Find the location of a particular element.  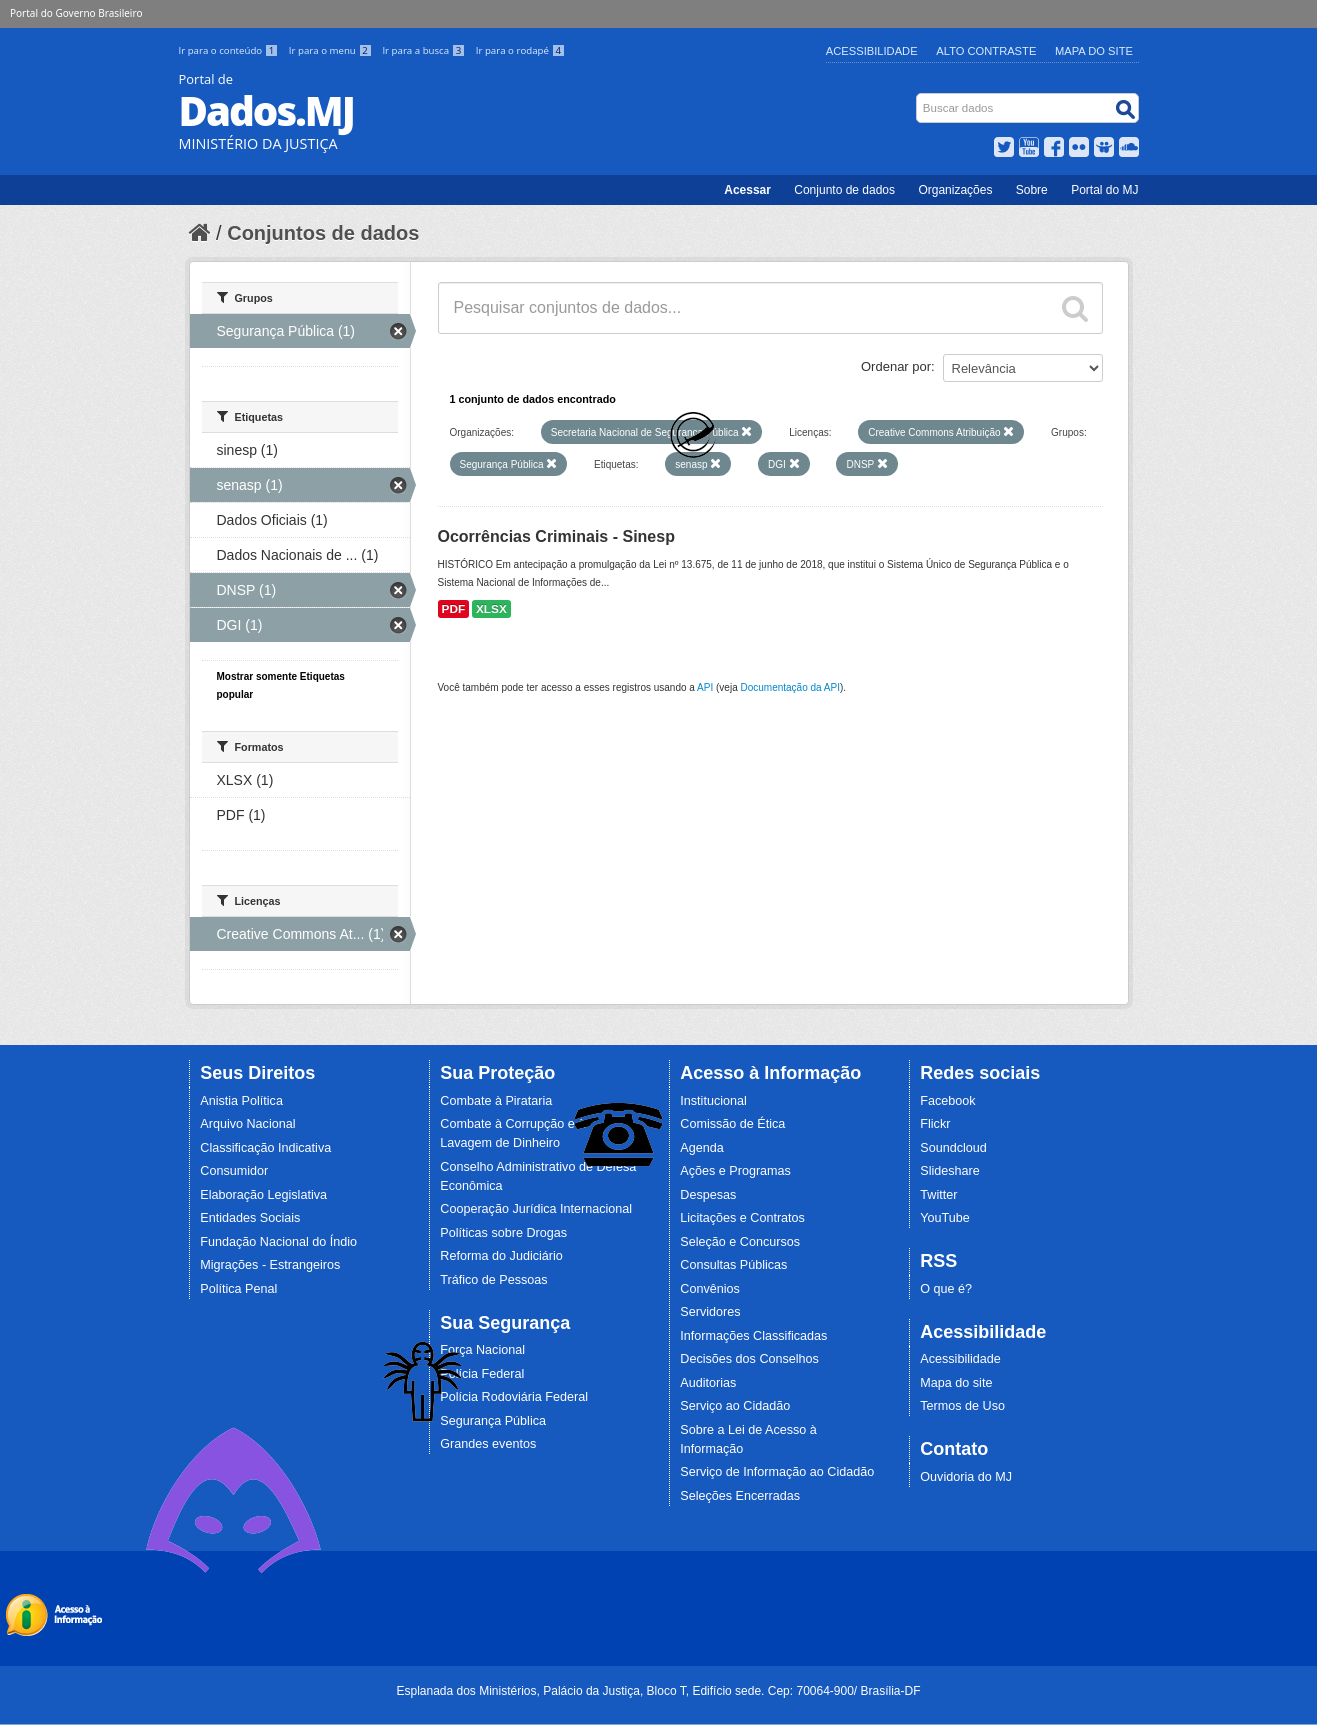

select hooded character or rogue class is located at coordinates (233, 1509).